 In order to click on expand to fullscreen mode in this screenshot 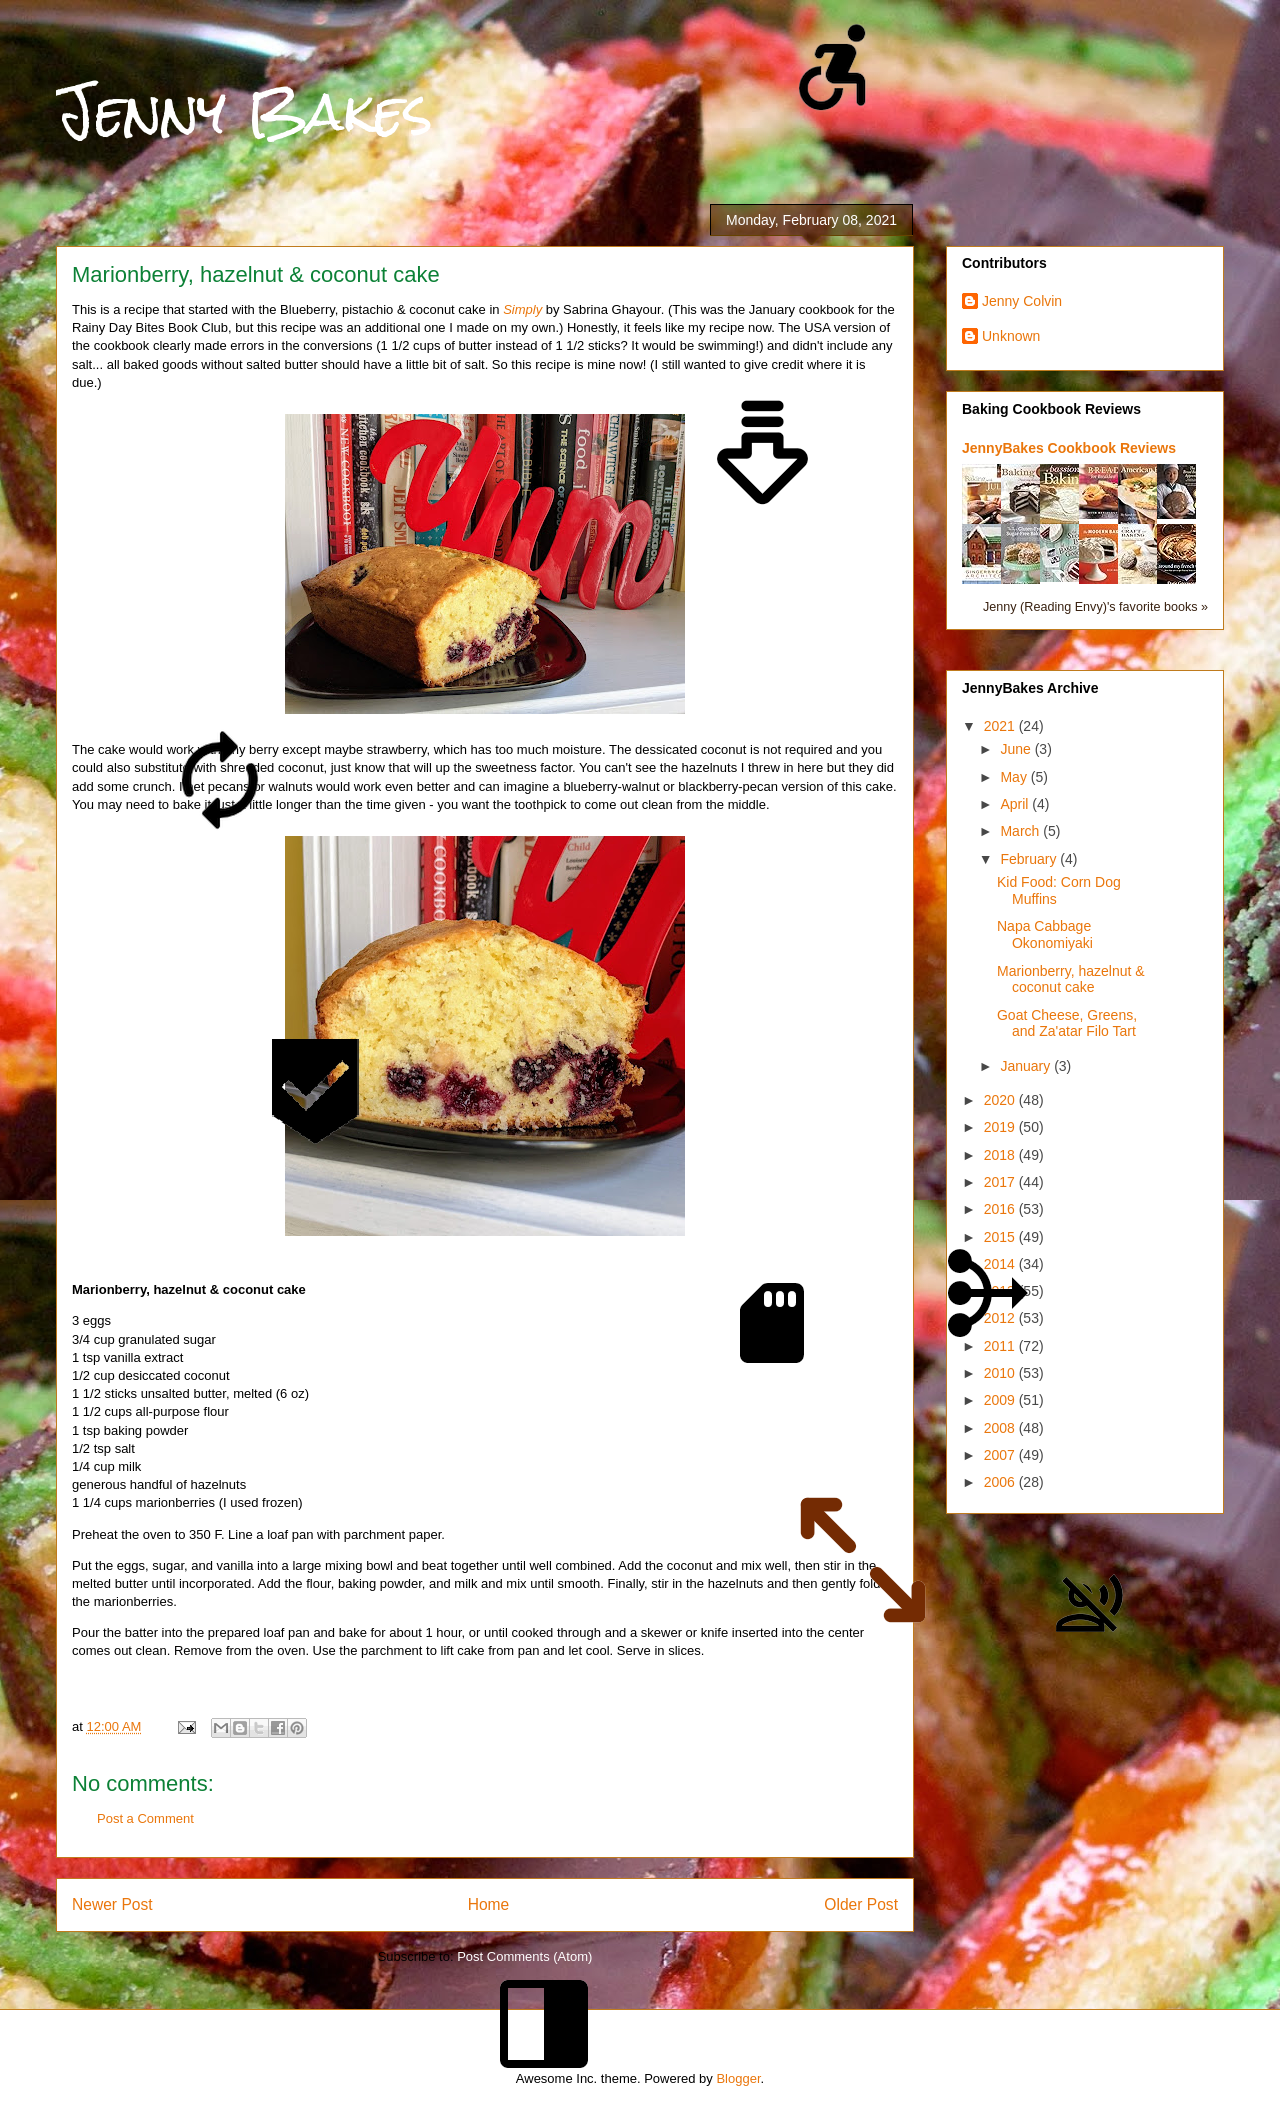, I will do `click(863, 1560)`.